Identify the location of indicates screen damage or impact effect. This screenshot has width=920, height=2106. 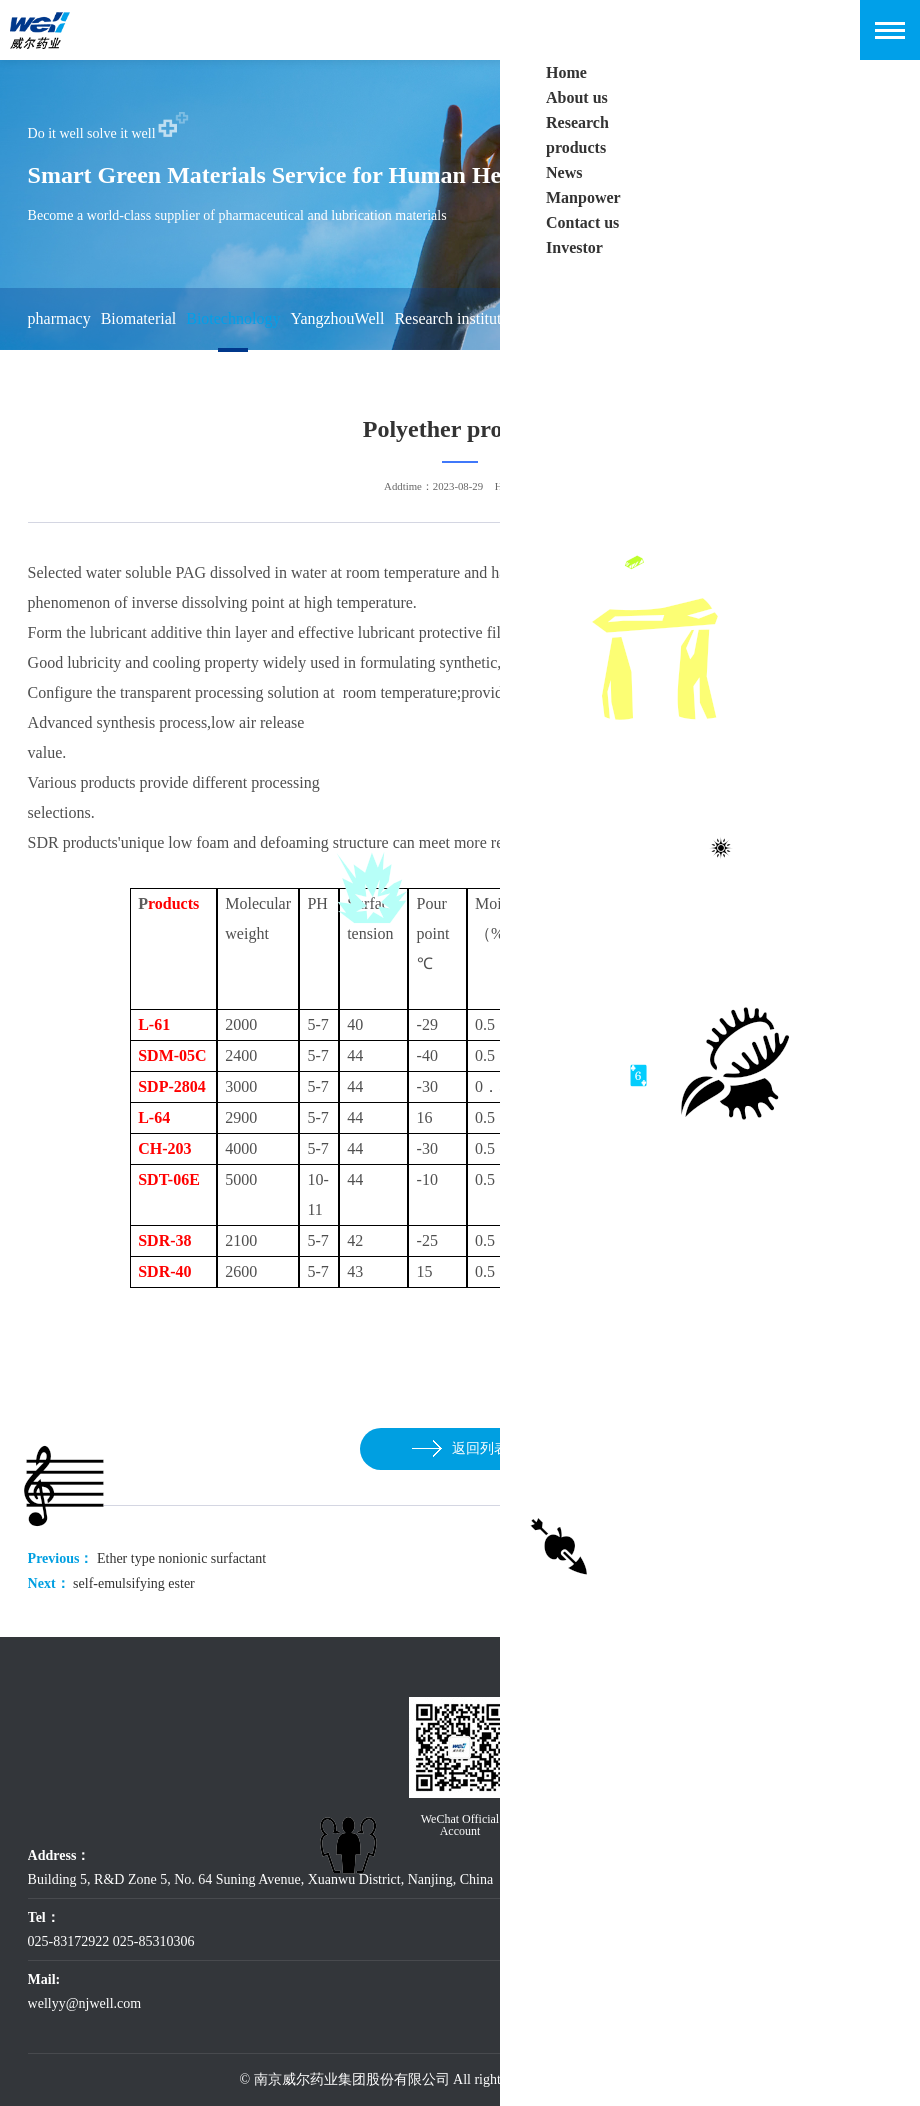
(371, 887).